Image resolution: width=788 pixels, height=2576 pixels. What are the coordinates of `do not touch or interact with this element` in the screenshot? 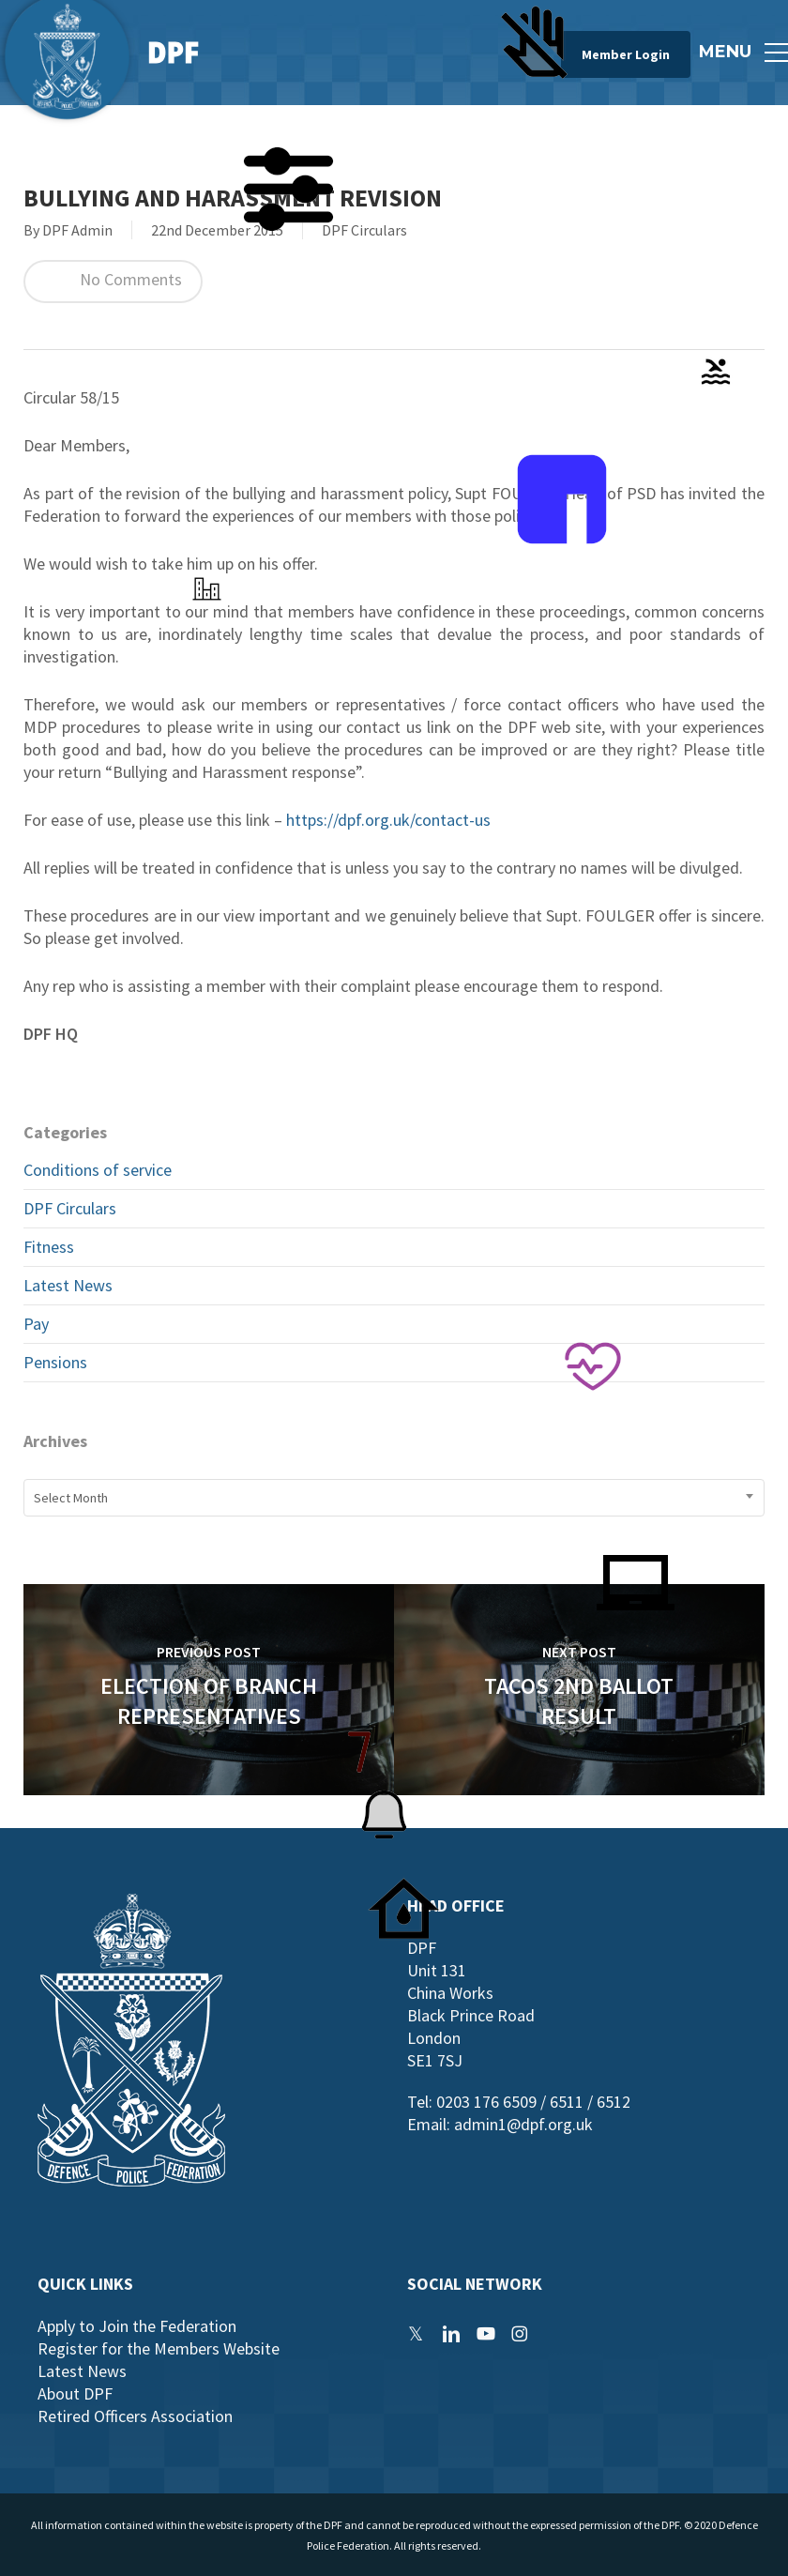 It's located at (537, 43).